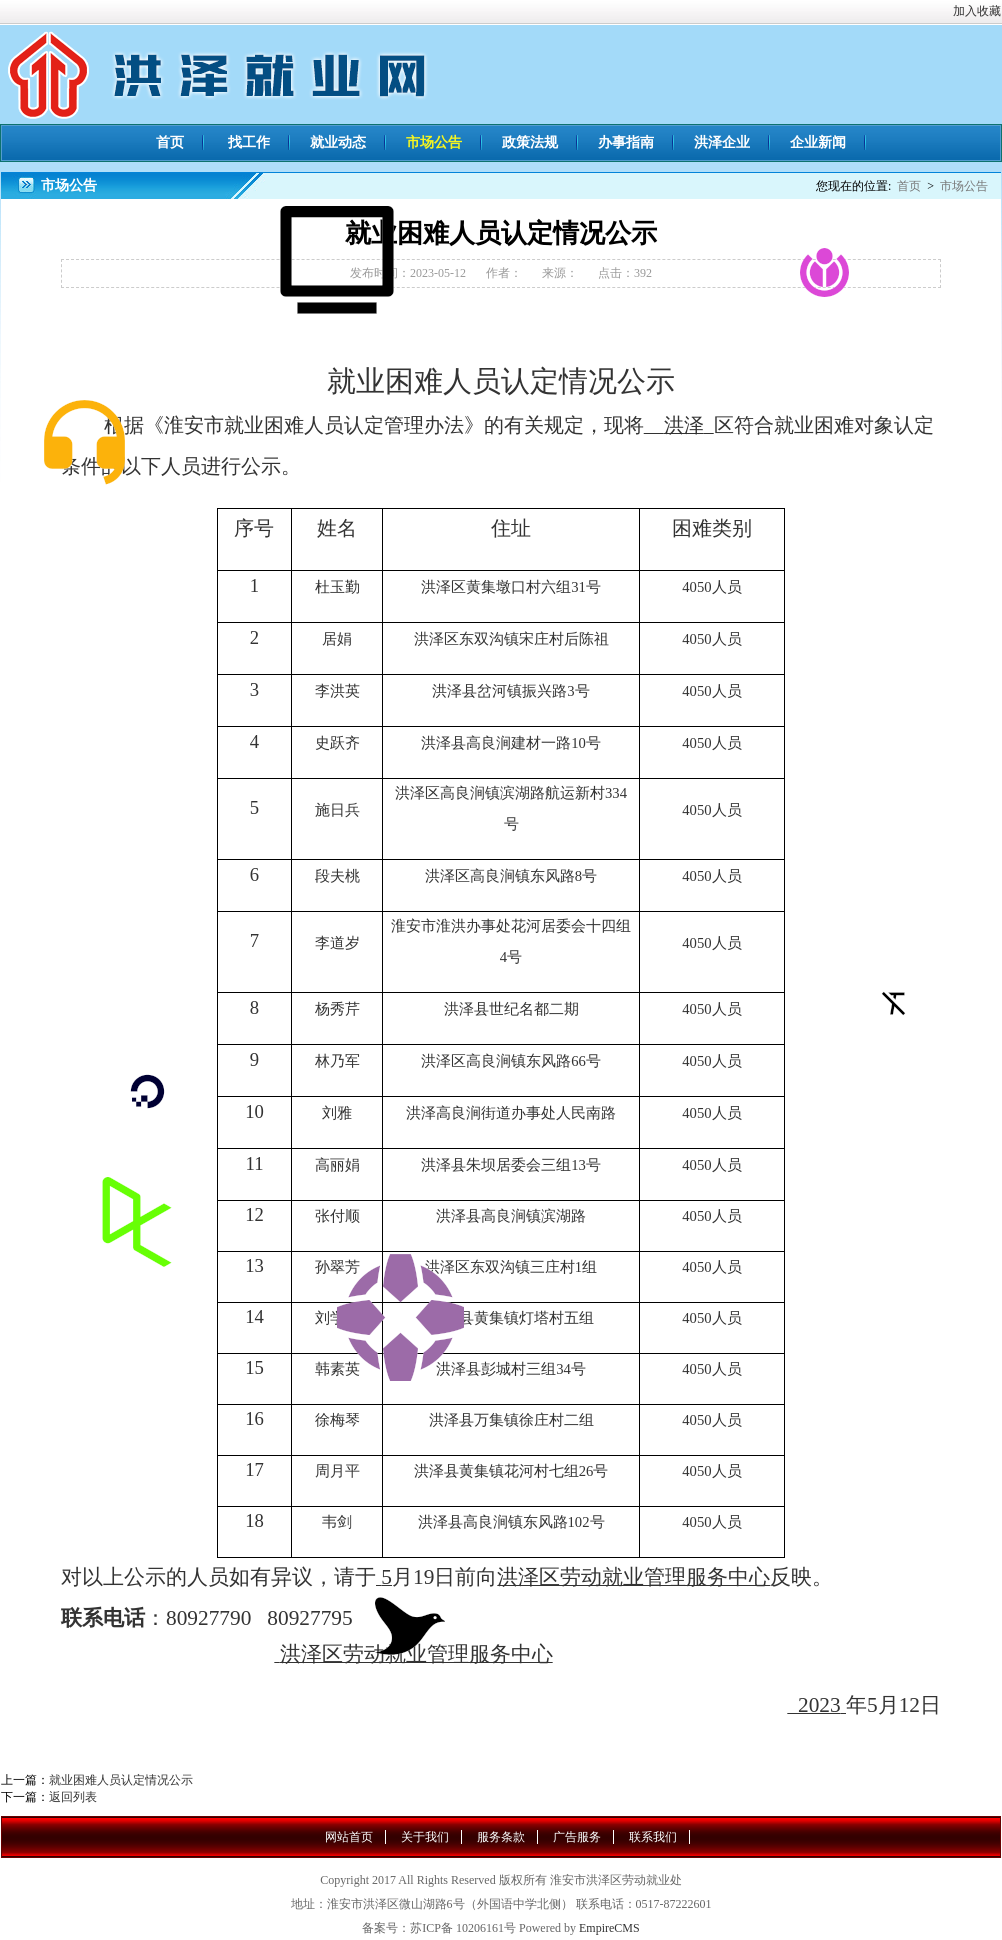  What do you see at coordinates (337, 257) in the screenshot?
I see `access tv or display settings` at bounding box center [337, 257].